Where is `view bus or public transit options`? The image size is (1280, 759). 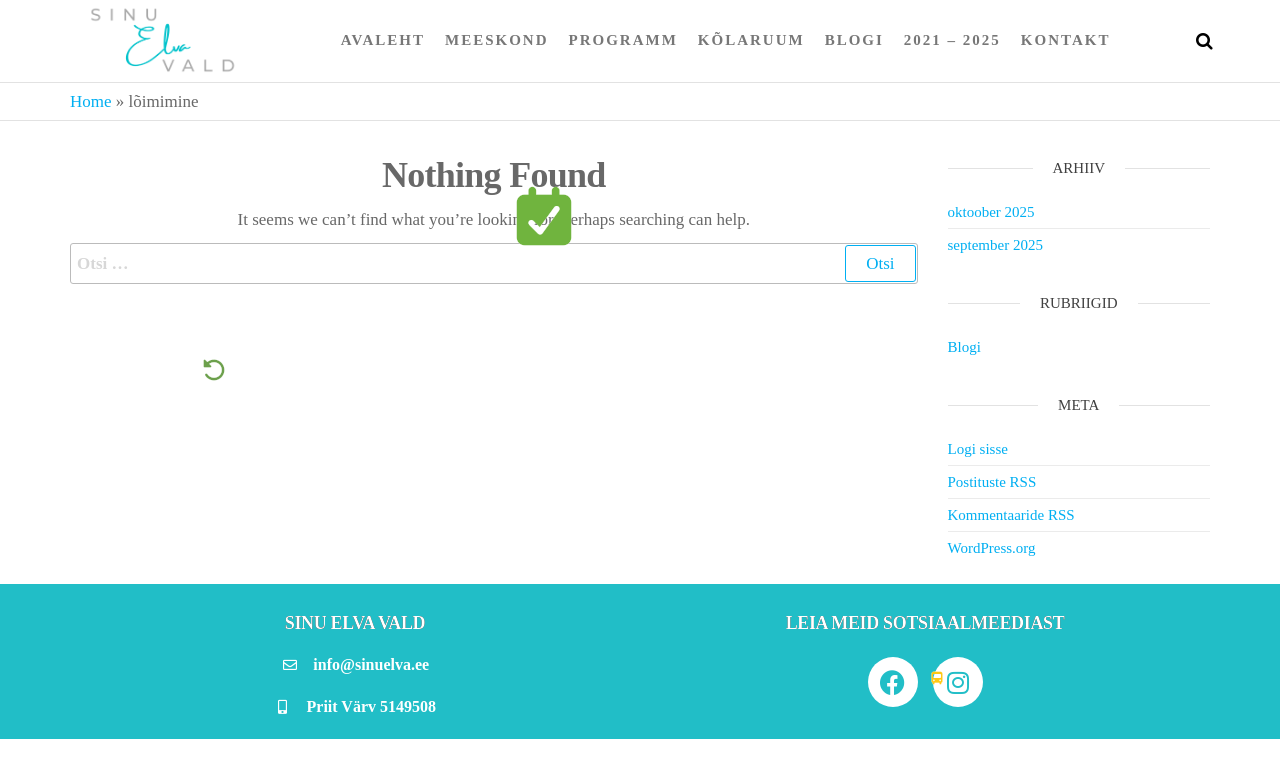
view bus or public transit options is located at coordinates (937, 678).